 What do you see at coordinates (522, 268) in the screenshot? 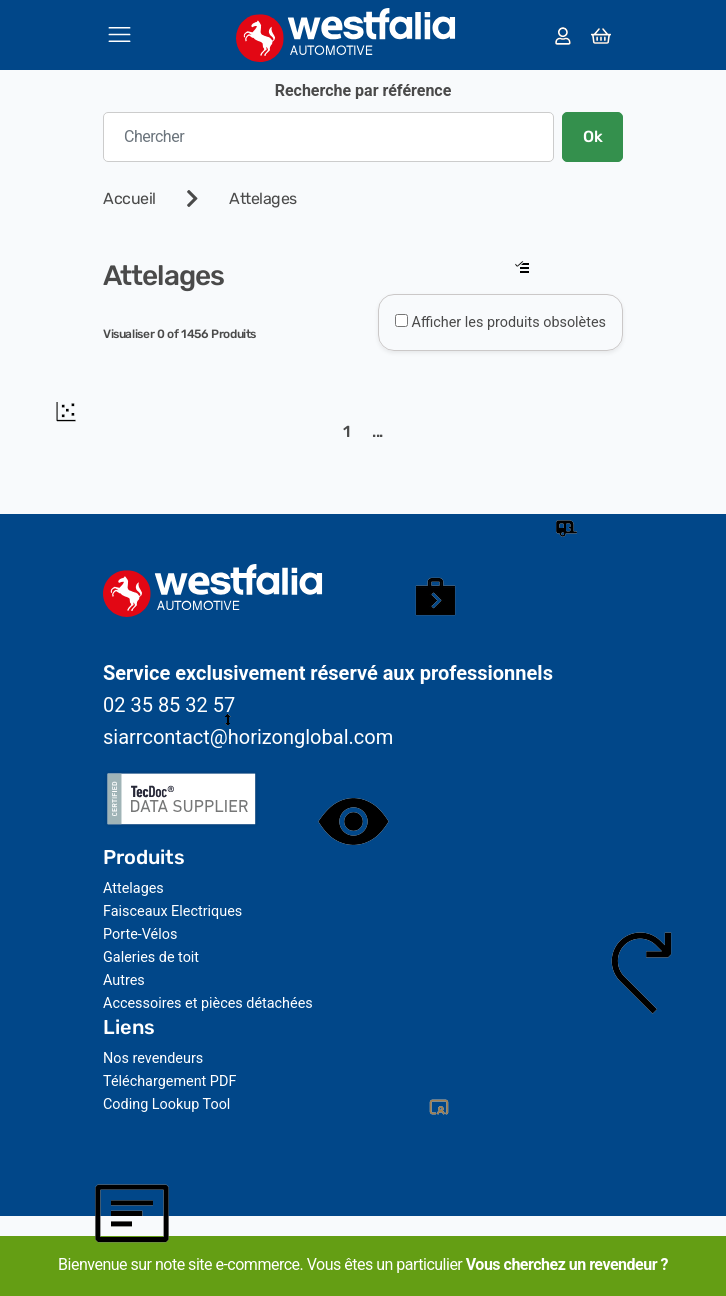
I see `view task list or to-do items` at bounding box center [522, 268].